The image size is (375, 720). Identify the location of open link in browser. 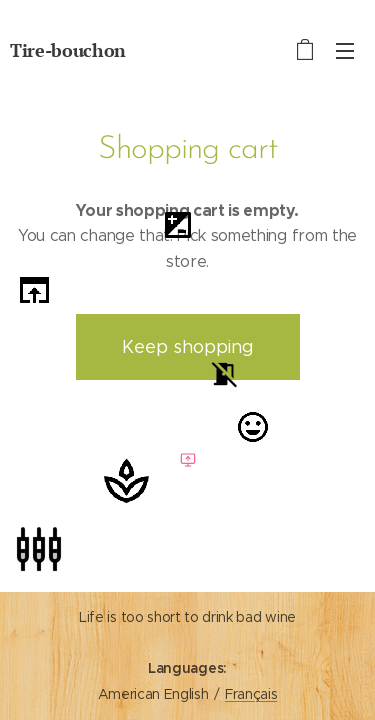
(34, 290).